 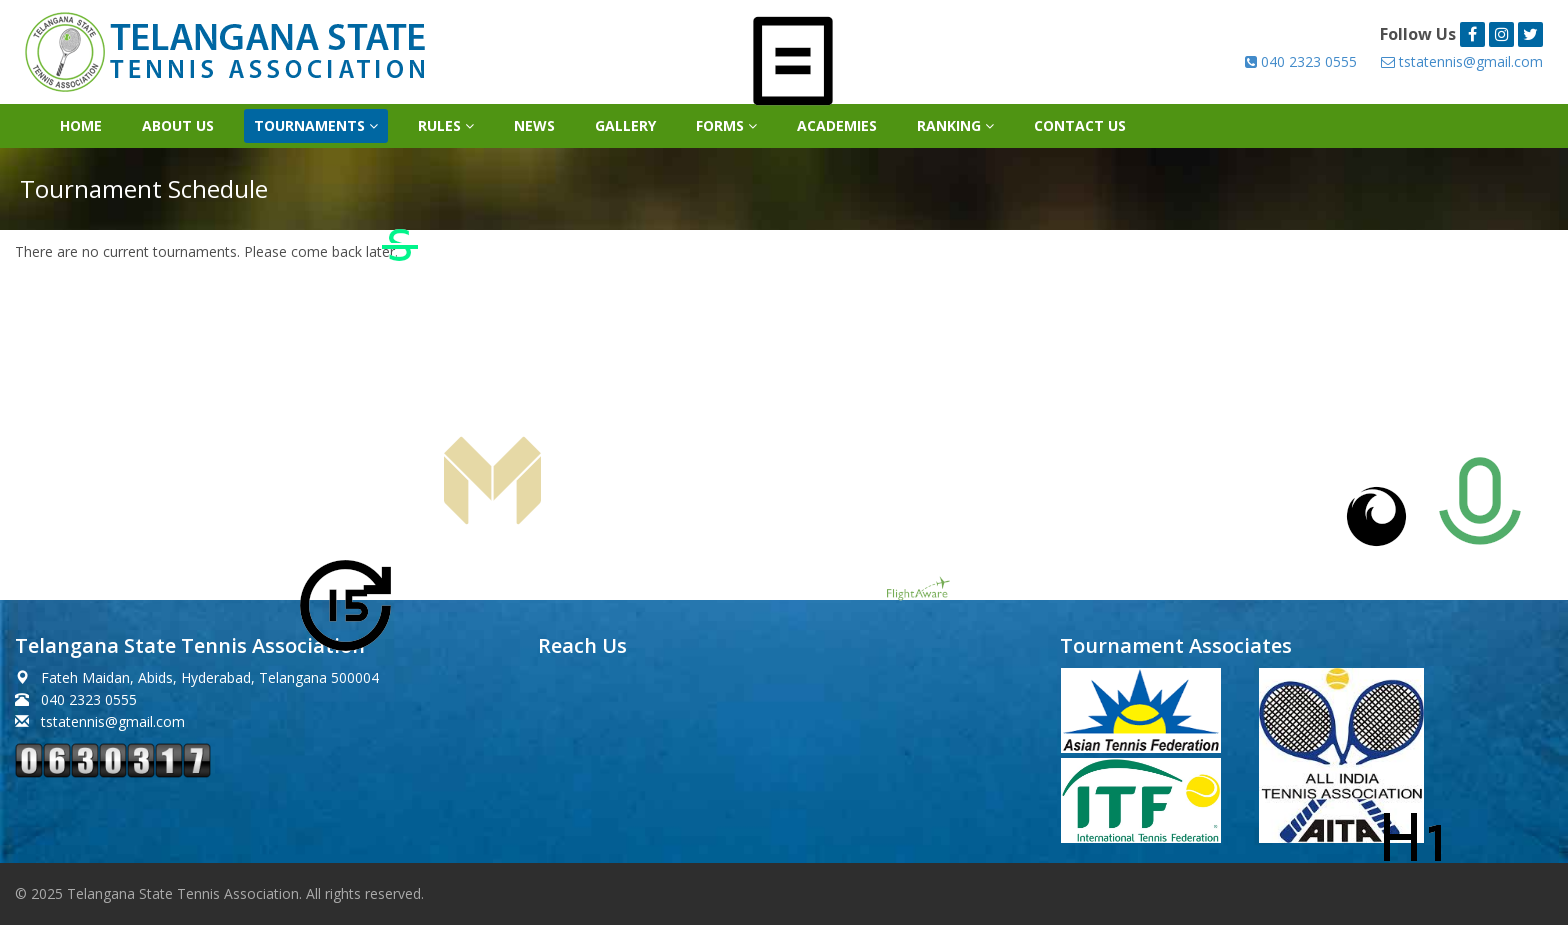 What do you see at coordinates (793, 61) in the screenshot?
I see `view invoice or billing details` at bounding box center [793, 61].